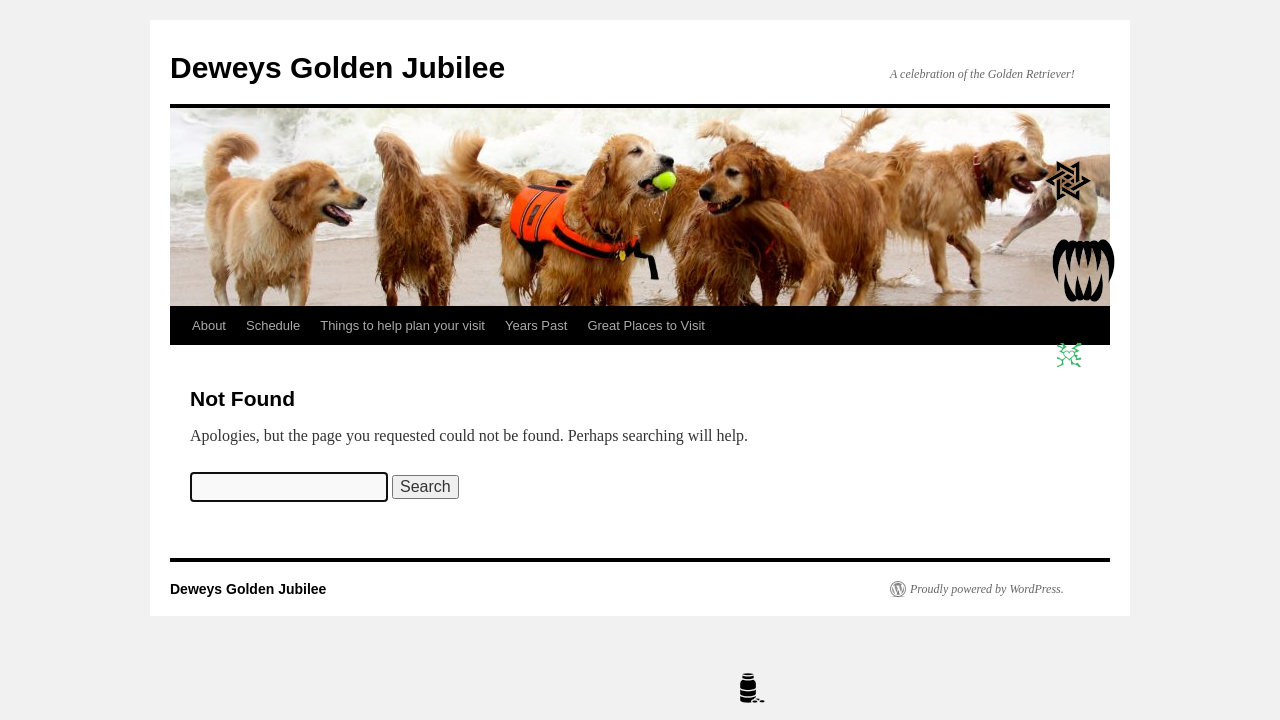 Image resolution: width=1280 pixels, height=720 pixels. Describe the element at coordinates (751, 688) in the screenshot. I see `view medication or prescription details` at that location.